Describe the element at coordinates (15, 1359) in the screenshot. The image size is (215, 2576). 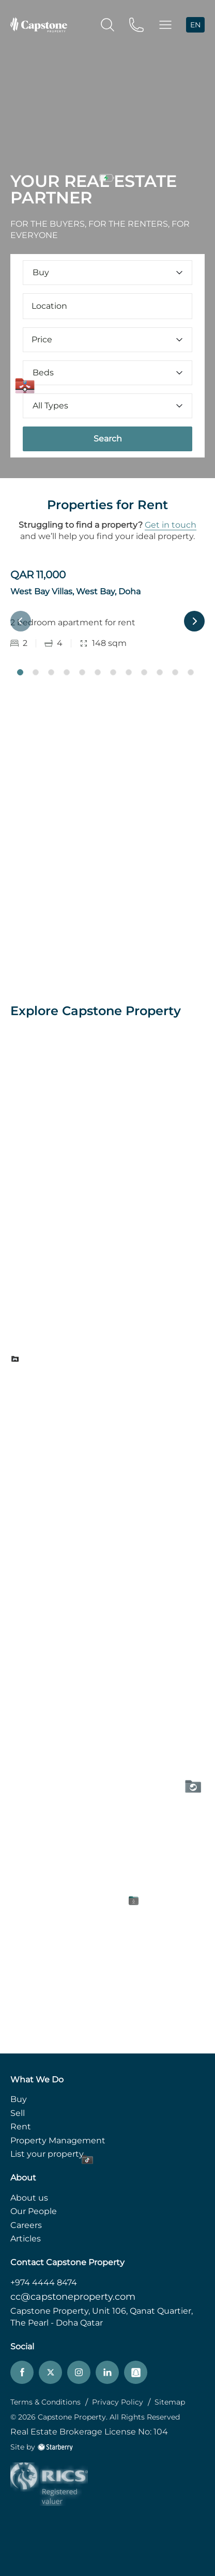
I see `open microsoft games folder` at that location.